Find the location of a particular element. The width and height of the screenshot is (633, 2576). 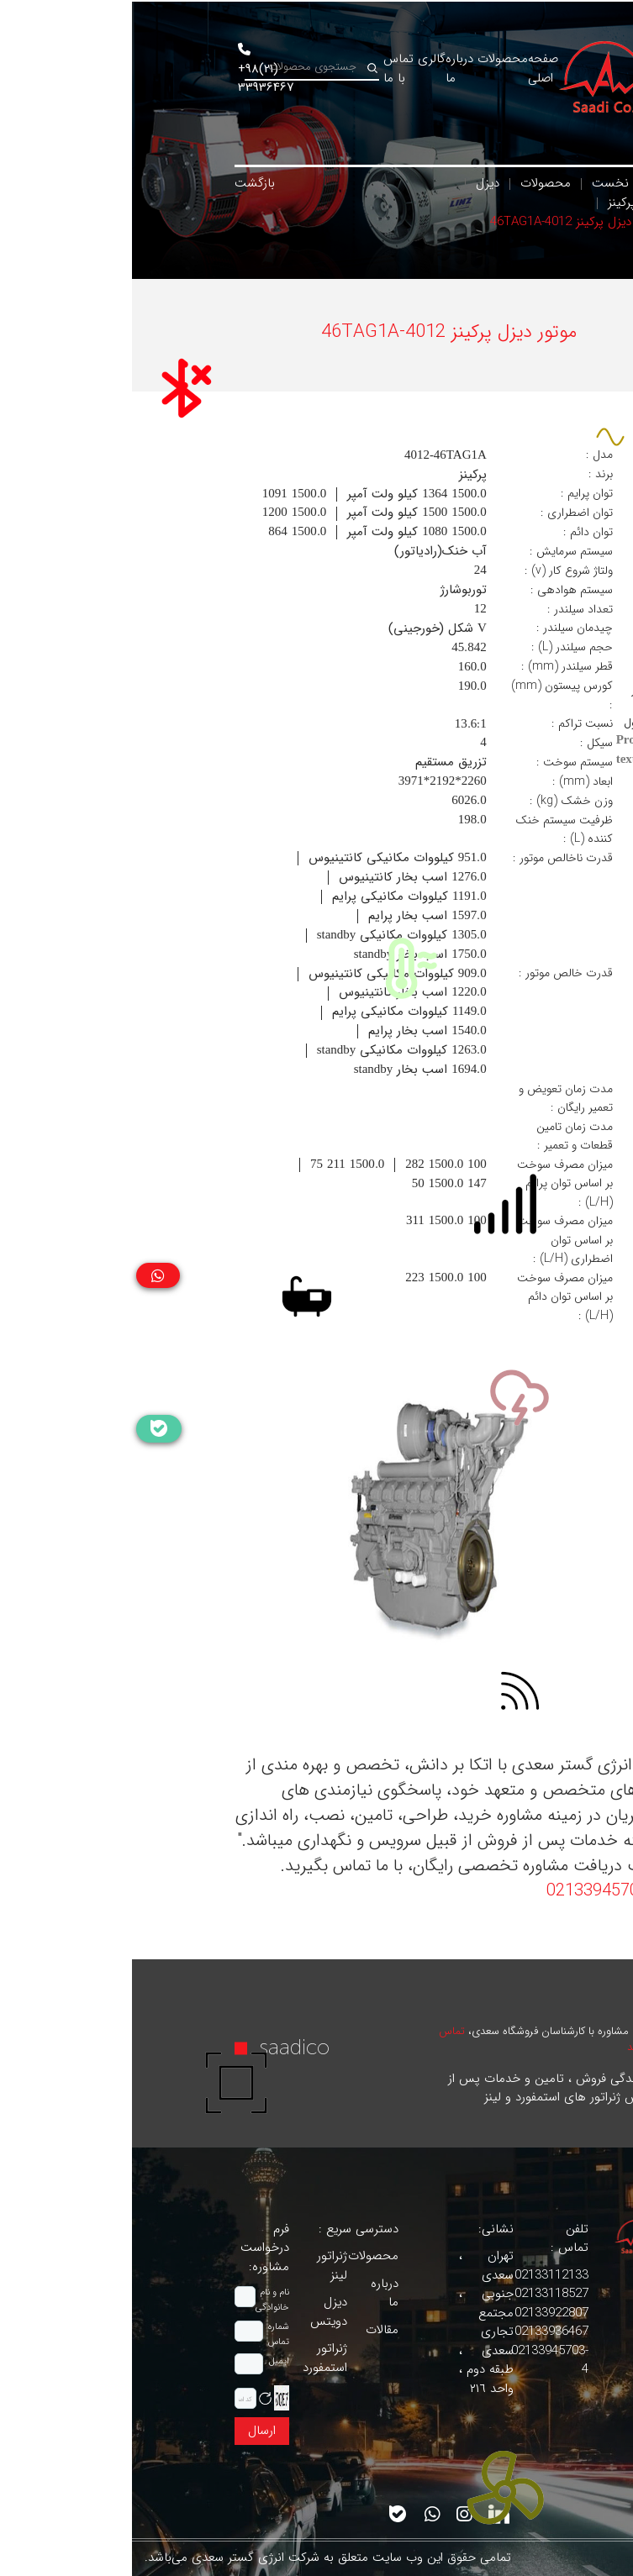

indicates thunderstorm or severe weather conditions is located at coordinates (520, 1396).